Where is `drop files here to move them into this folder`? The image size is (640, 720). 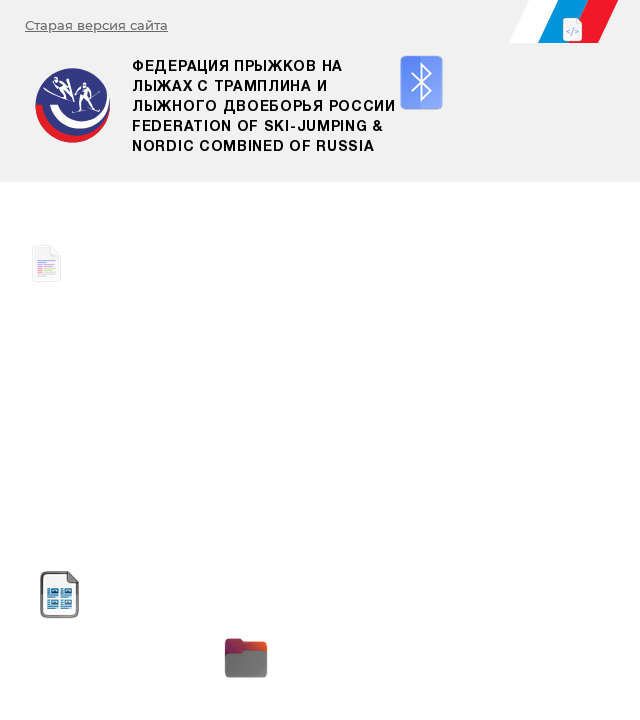 drop files here to move them into this folder is located at coordinates (246, 658).